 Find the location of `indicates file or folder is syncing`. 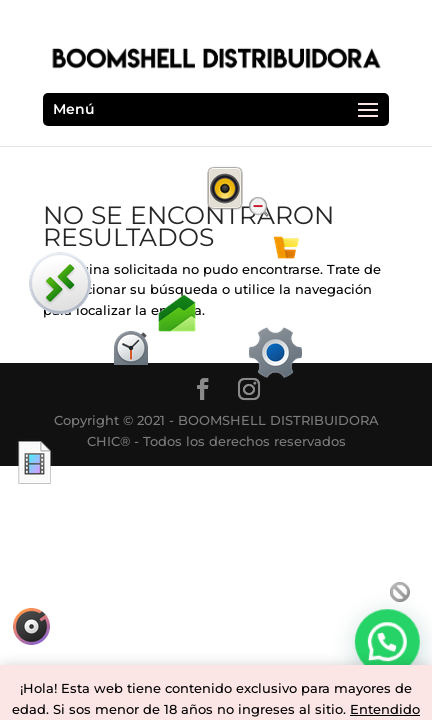

indicates file or folder is syncing is located at coordinates (60, 283).